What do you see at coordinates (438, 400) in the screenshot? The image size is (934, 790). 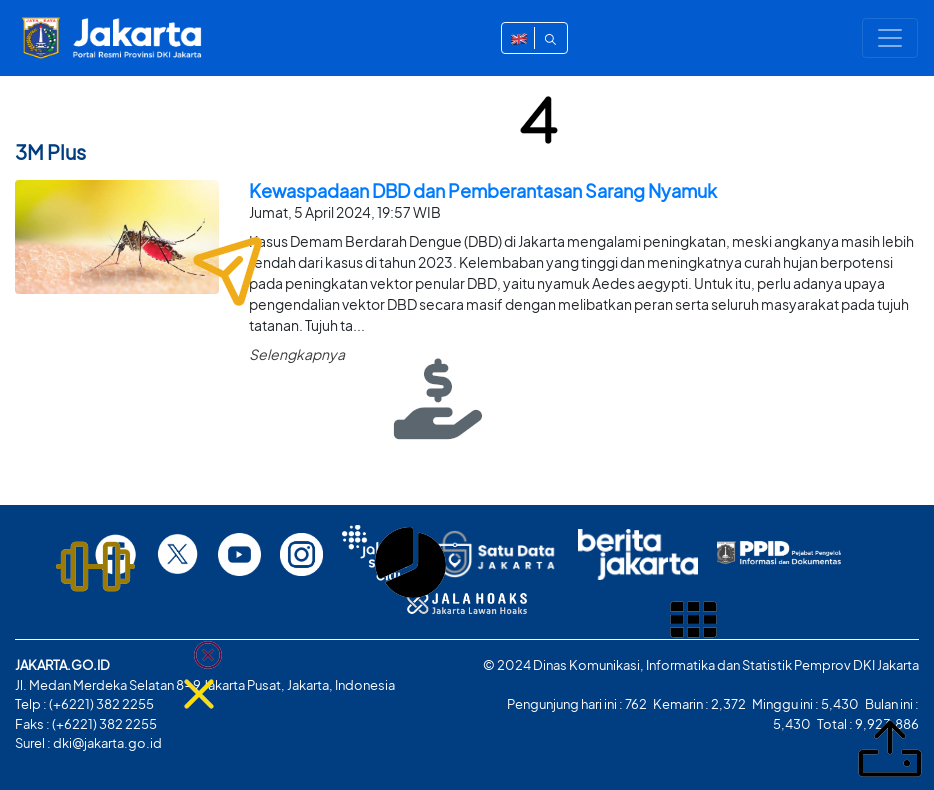 I see `make a payment or donation` at bounding box center [438, 400].